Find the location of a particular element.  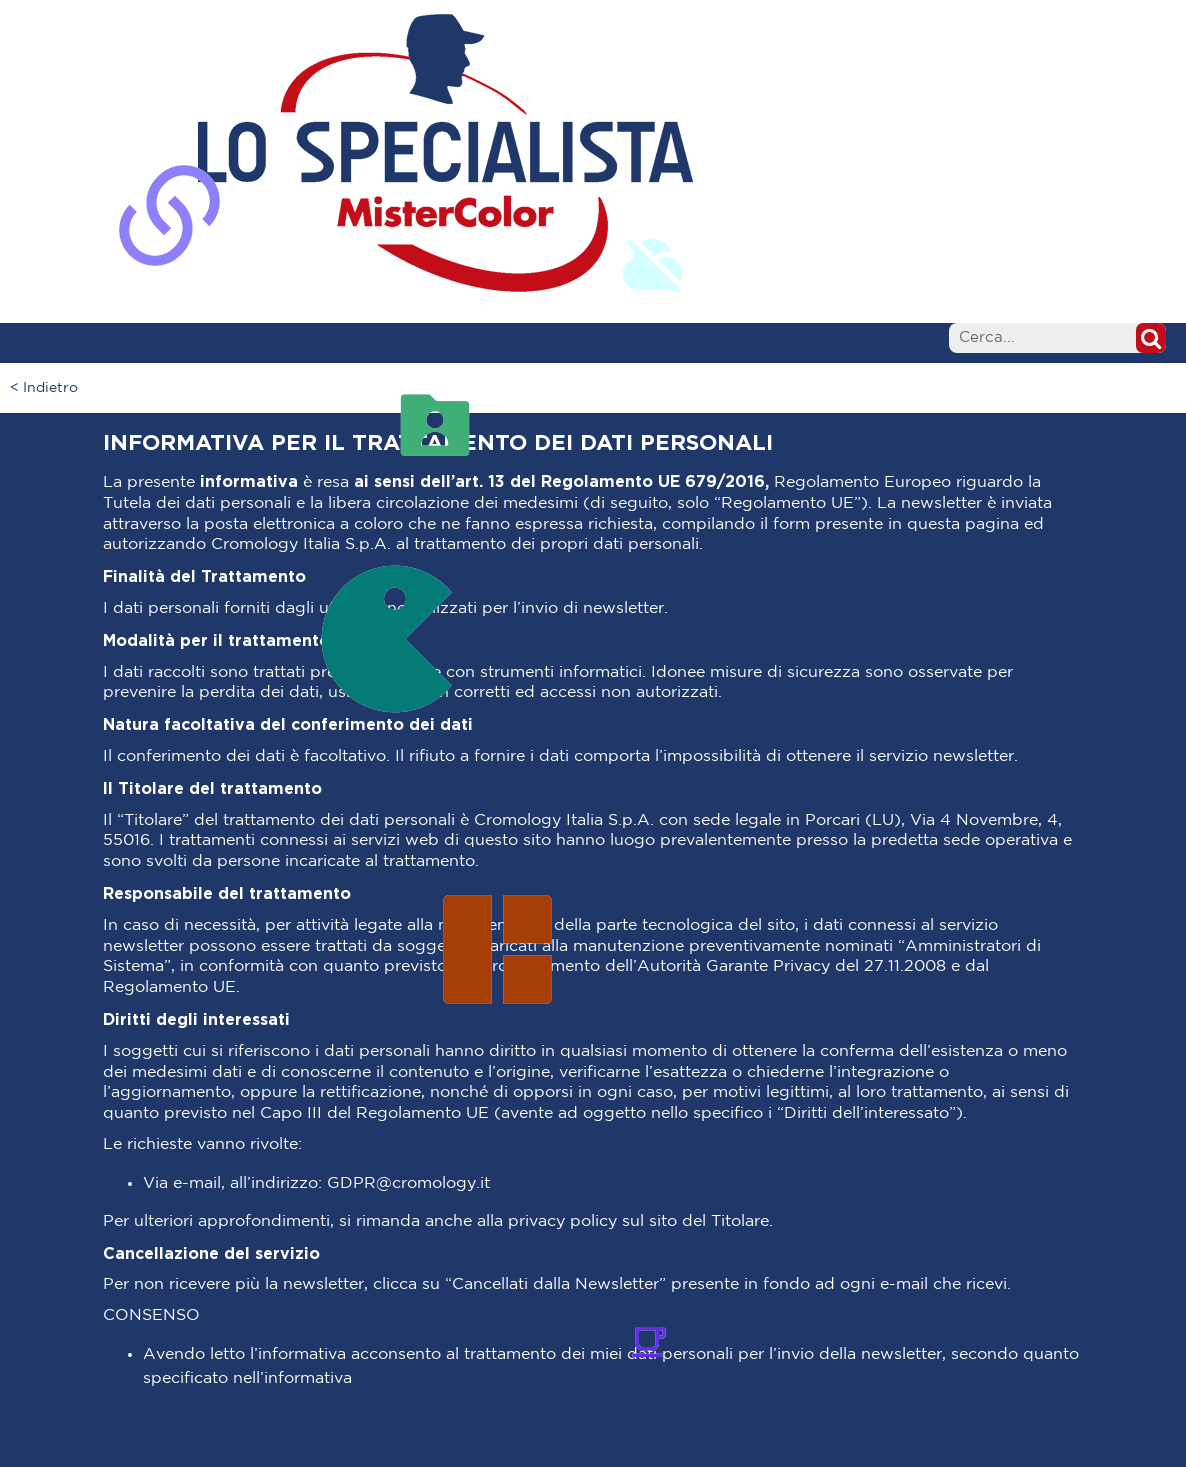

browse coffee shop or café locations is located at coordinates (649, 1342).